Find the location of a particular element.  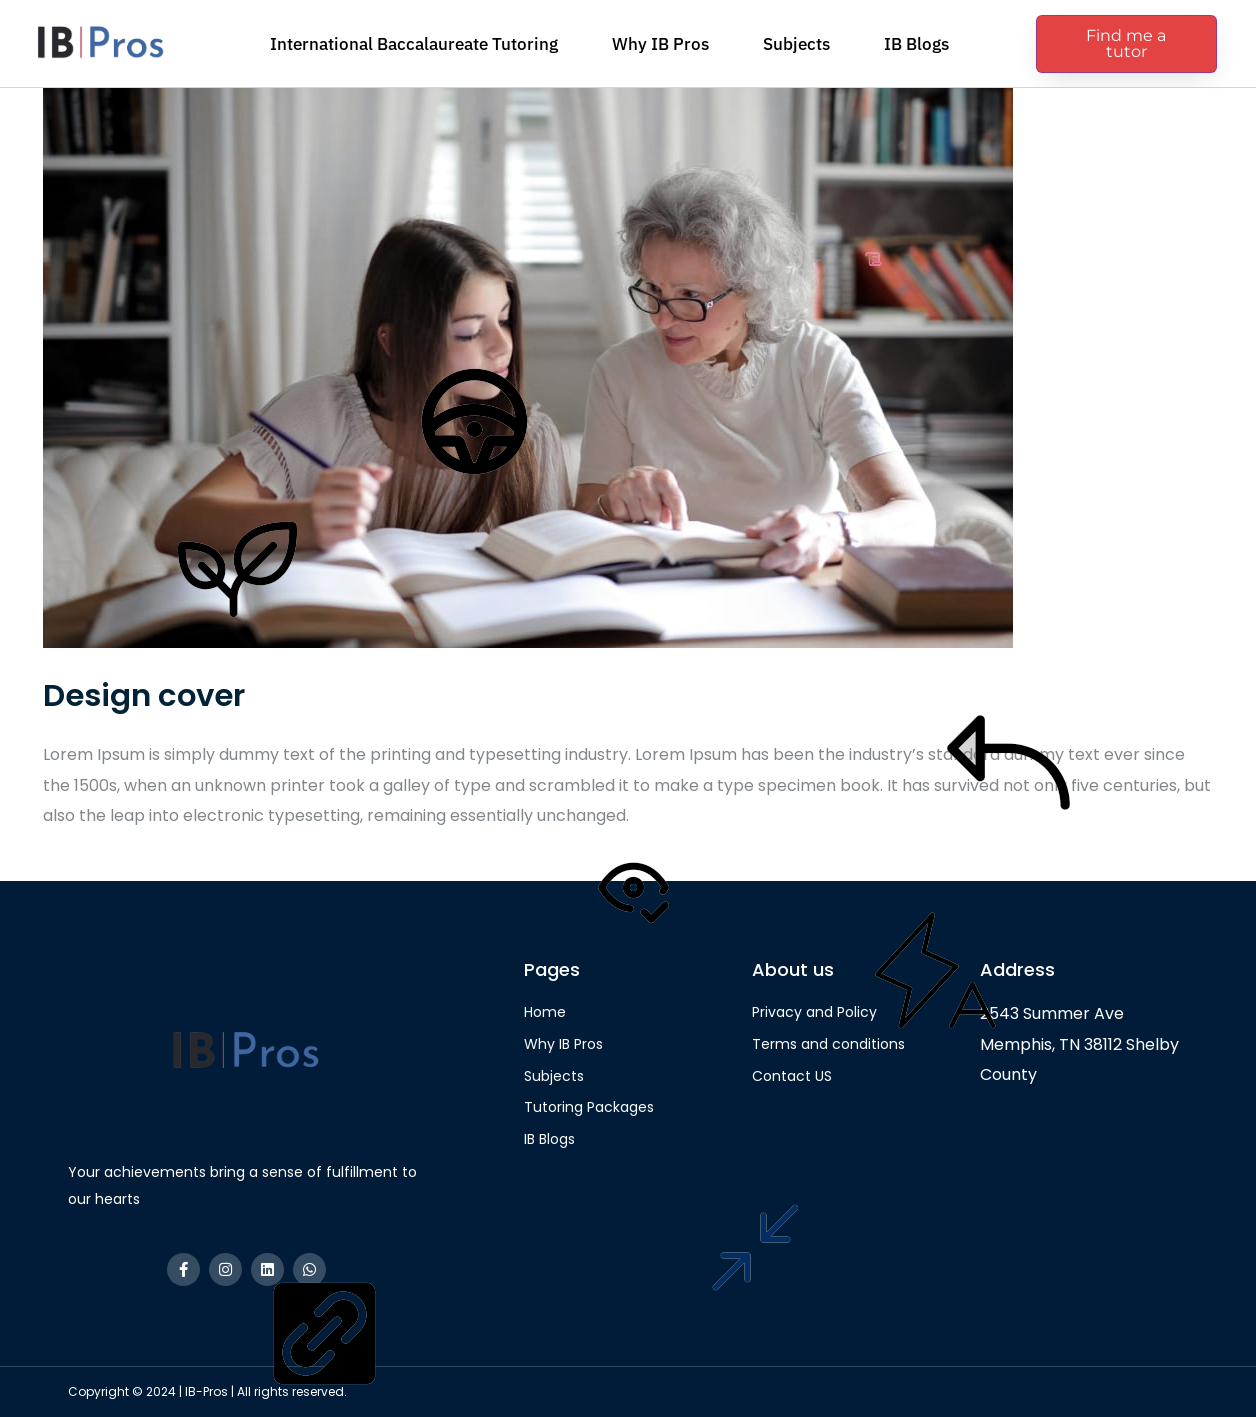

view terms and conditions or legal document is located at coordinates (874, 259).